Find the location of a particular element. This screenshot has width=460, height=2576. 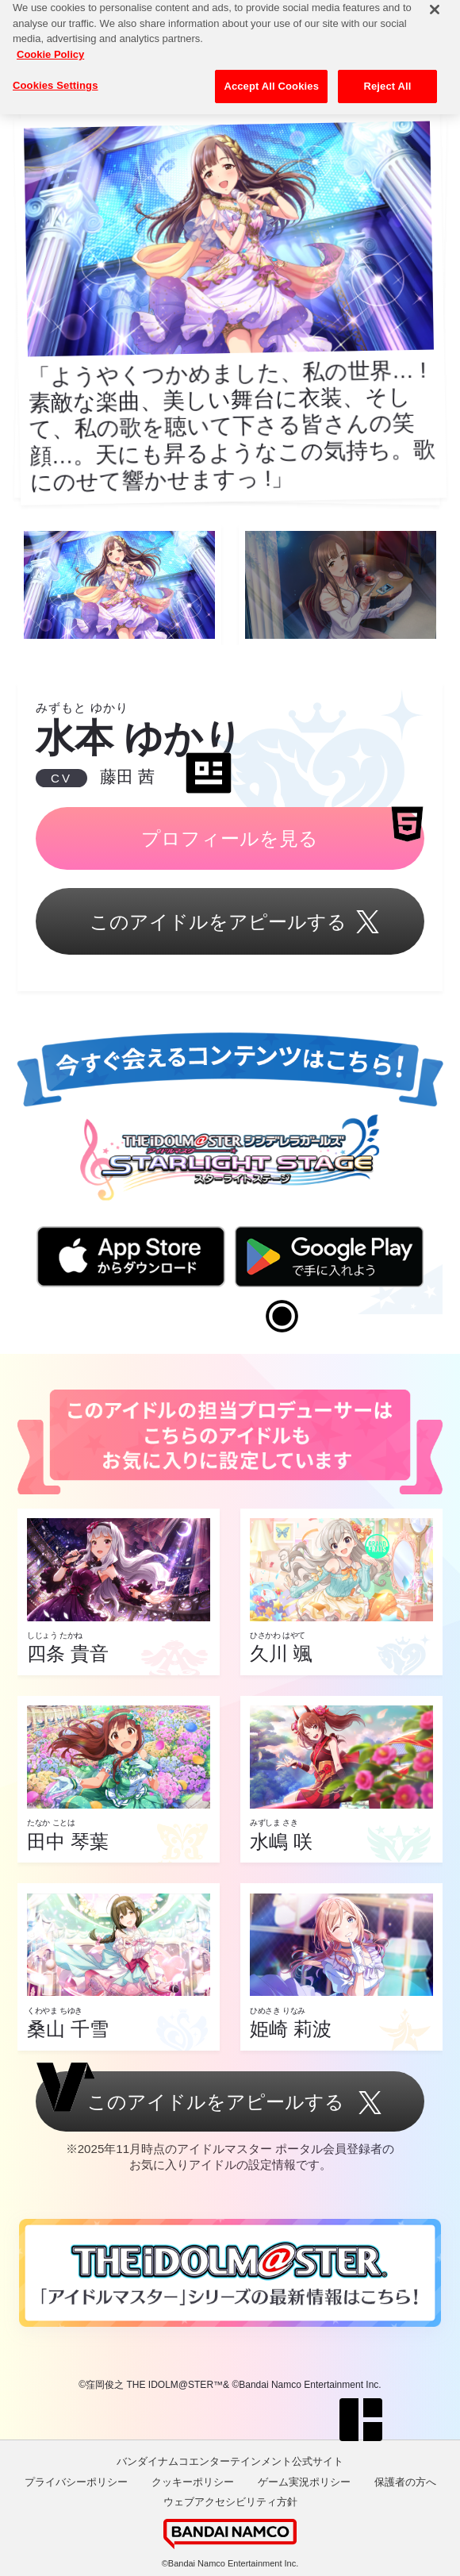

switch to grid layout view is located at coordinates (361, 2420).